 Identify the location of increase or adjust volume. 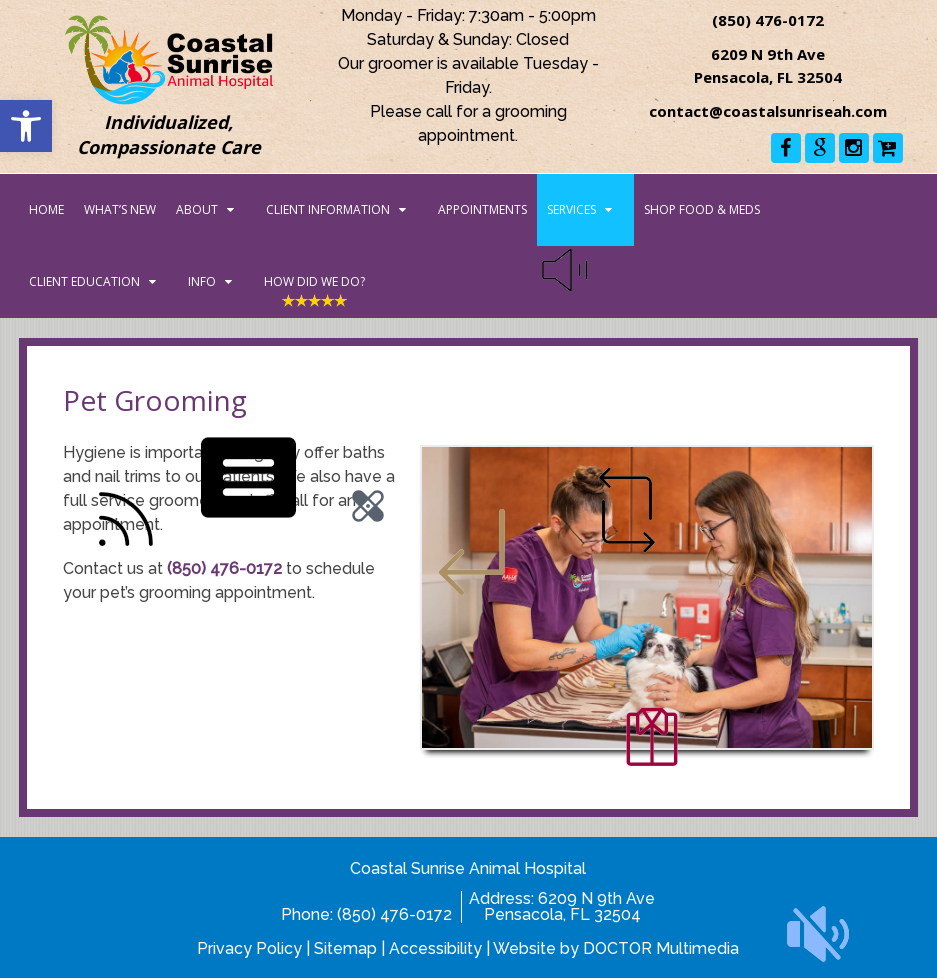
(564, 270).